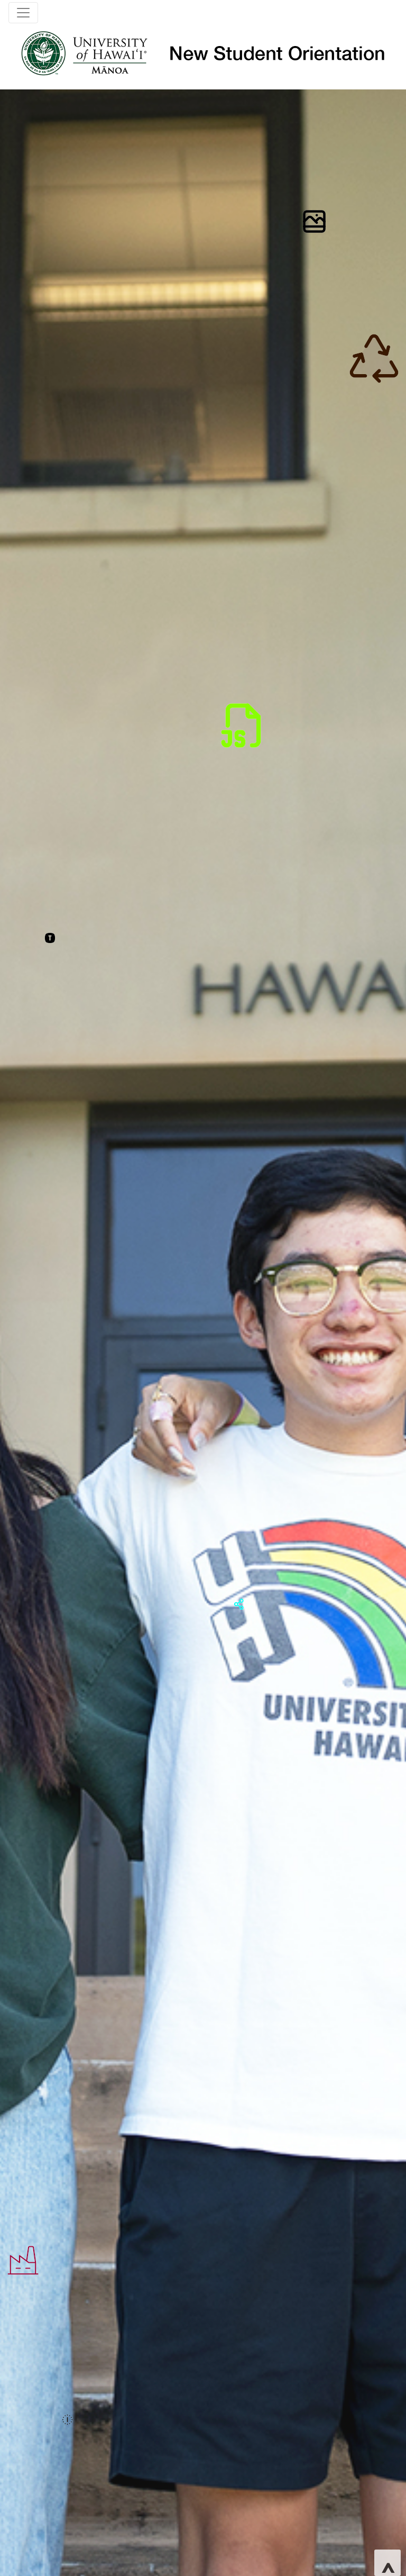 The height and width of the screenshot is (2576, 406). I want to click on view instant photos or polaroid-style images, so click(314, 221).